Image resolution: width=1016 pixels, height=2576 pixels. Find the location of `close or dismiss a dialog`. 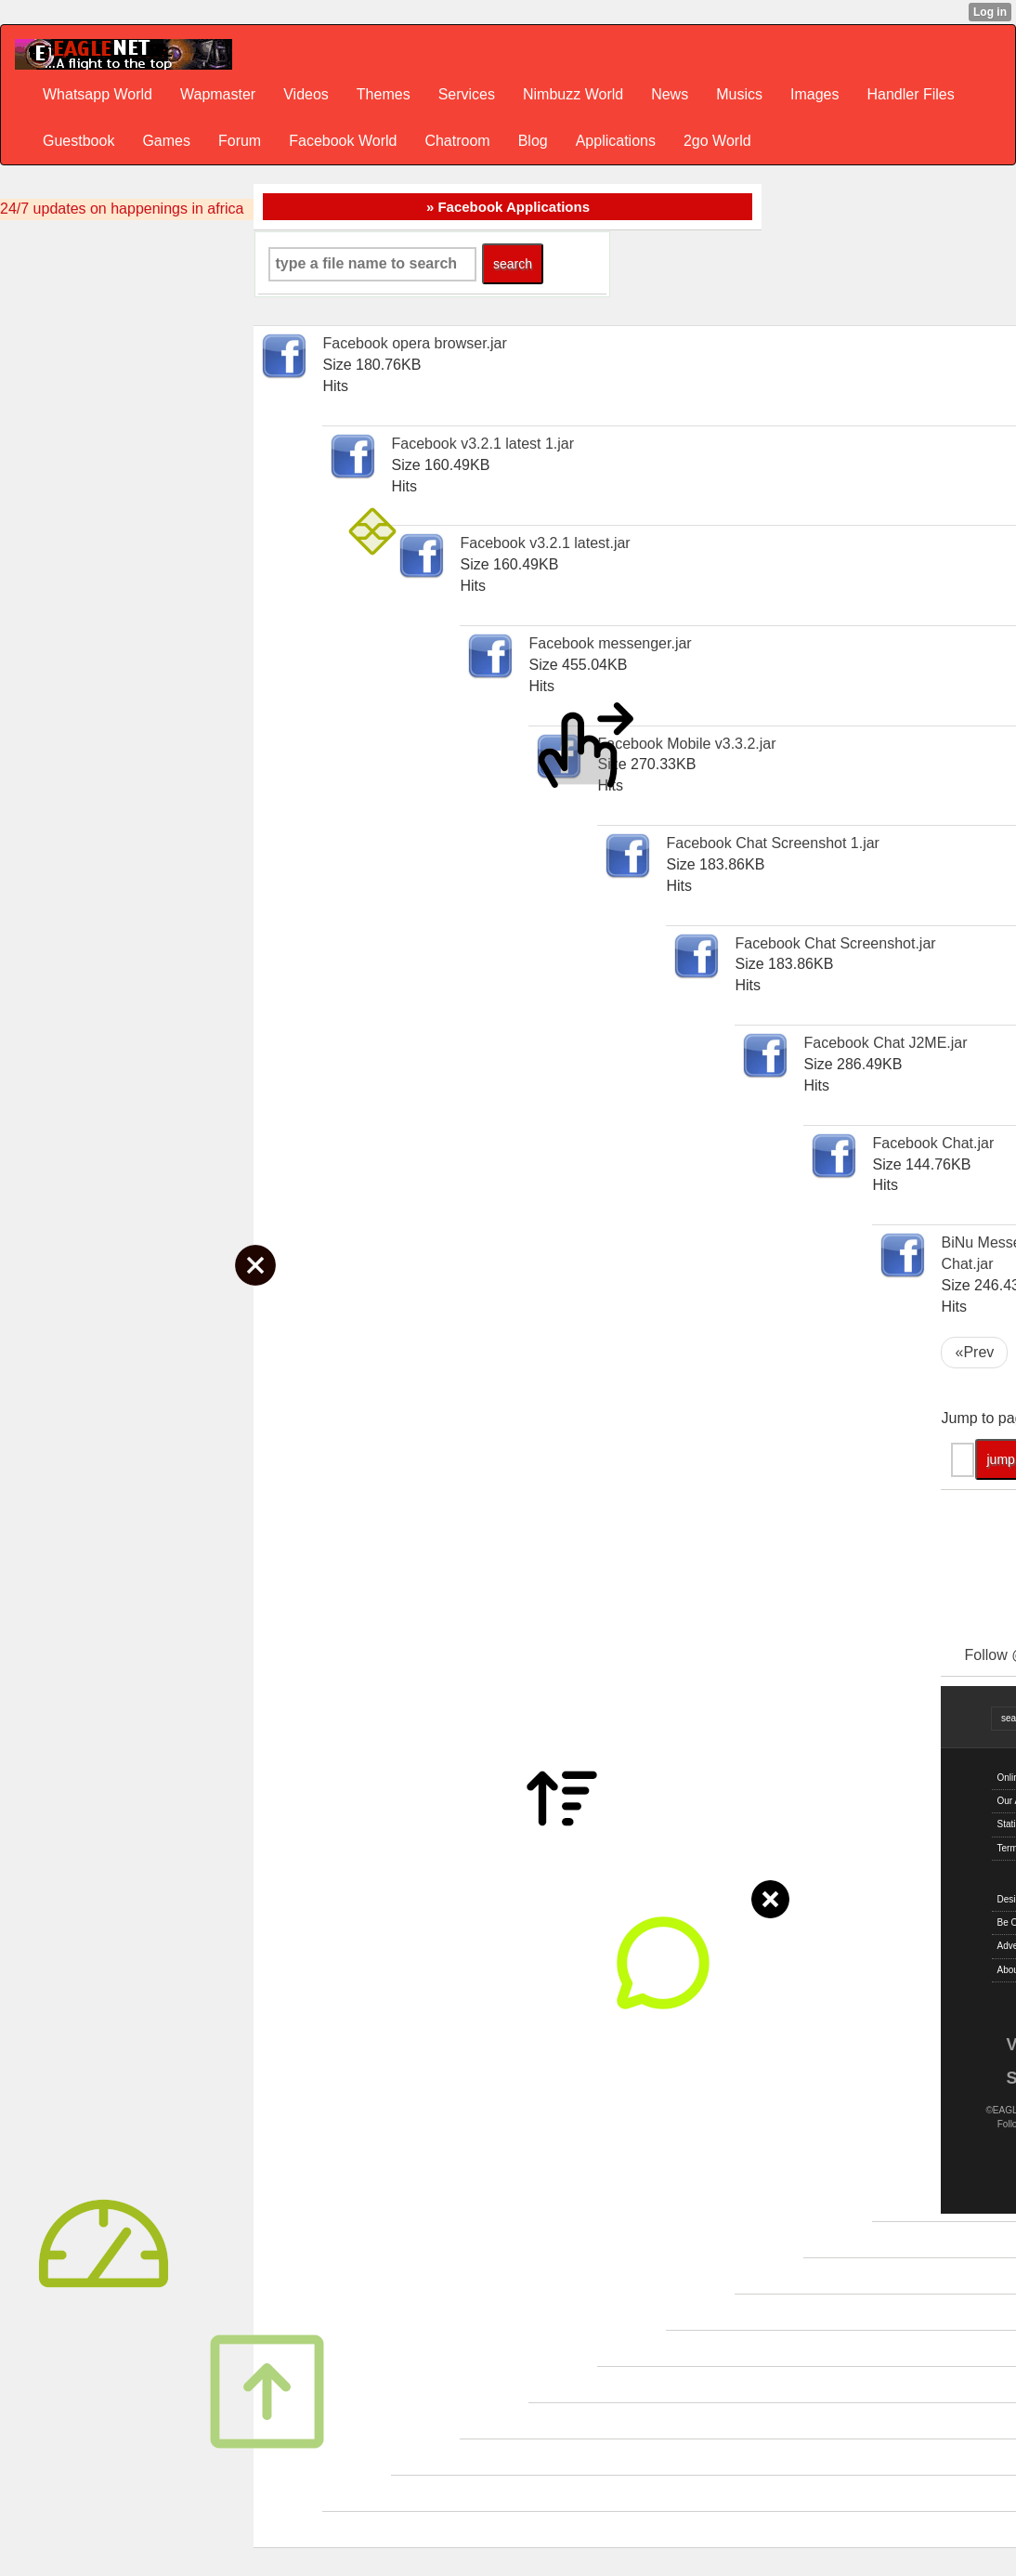

close or dismiss a dialog is located at coordinates (255, 1265).